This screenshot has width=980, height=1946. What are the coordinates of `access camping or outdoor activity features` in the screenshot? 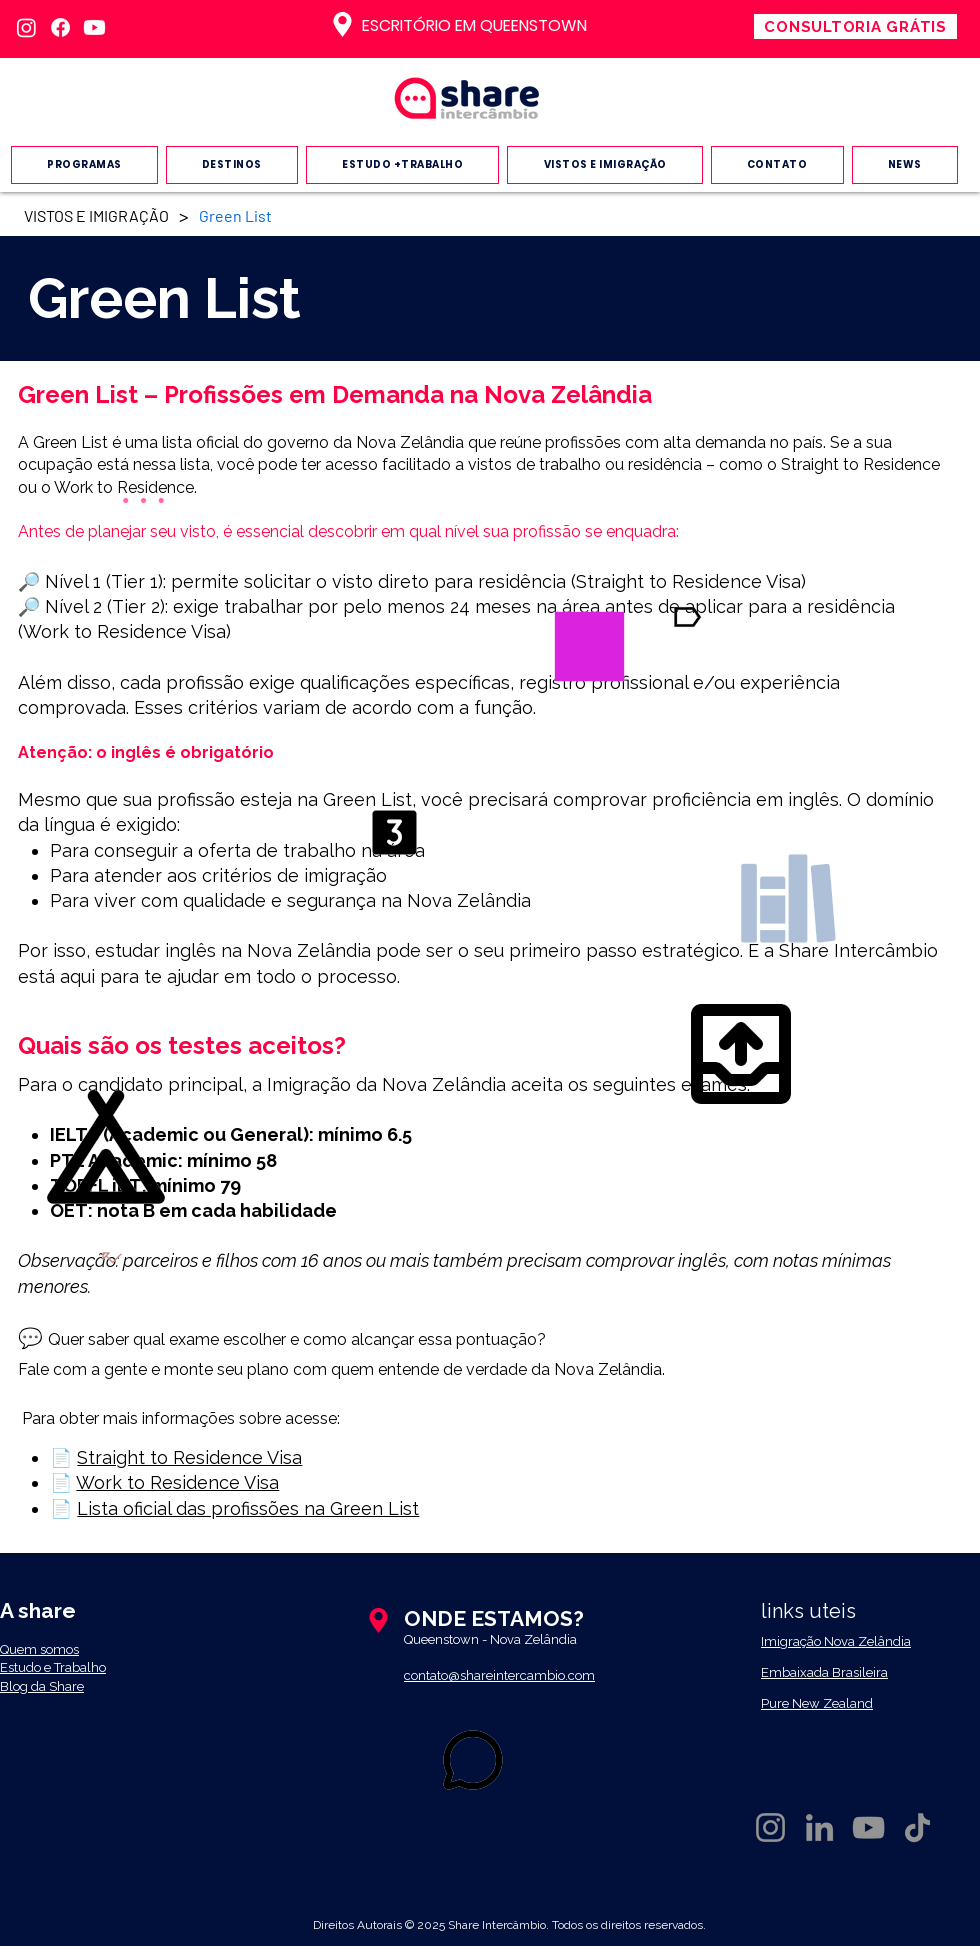 It's located at (106, 1153).